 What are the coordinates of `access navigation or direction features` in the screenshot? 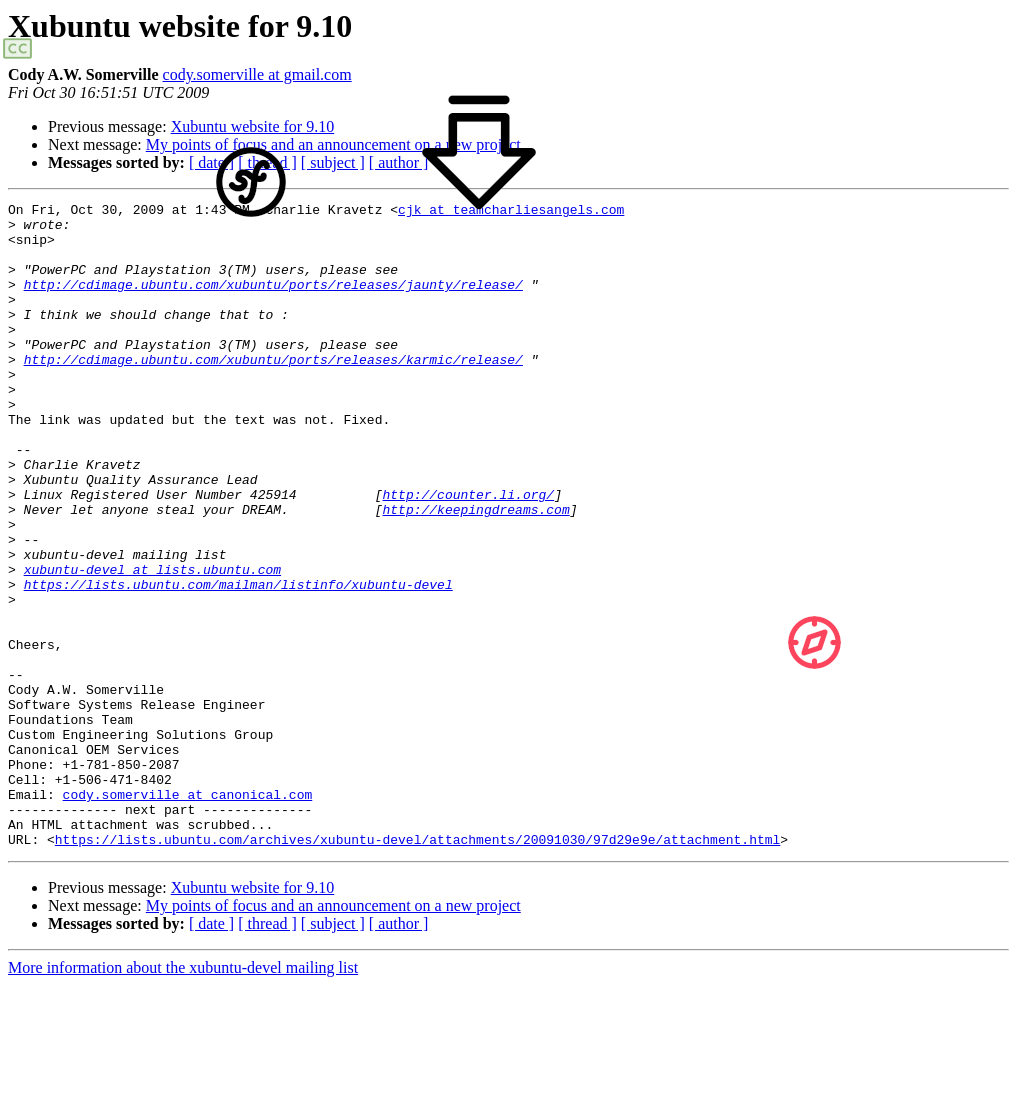 It's located at (814, 642).